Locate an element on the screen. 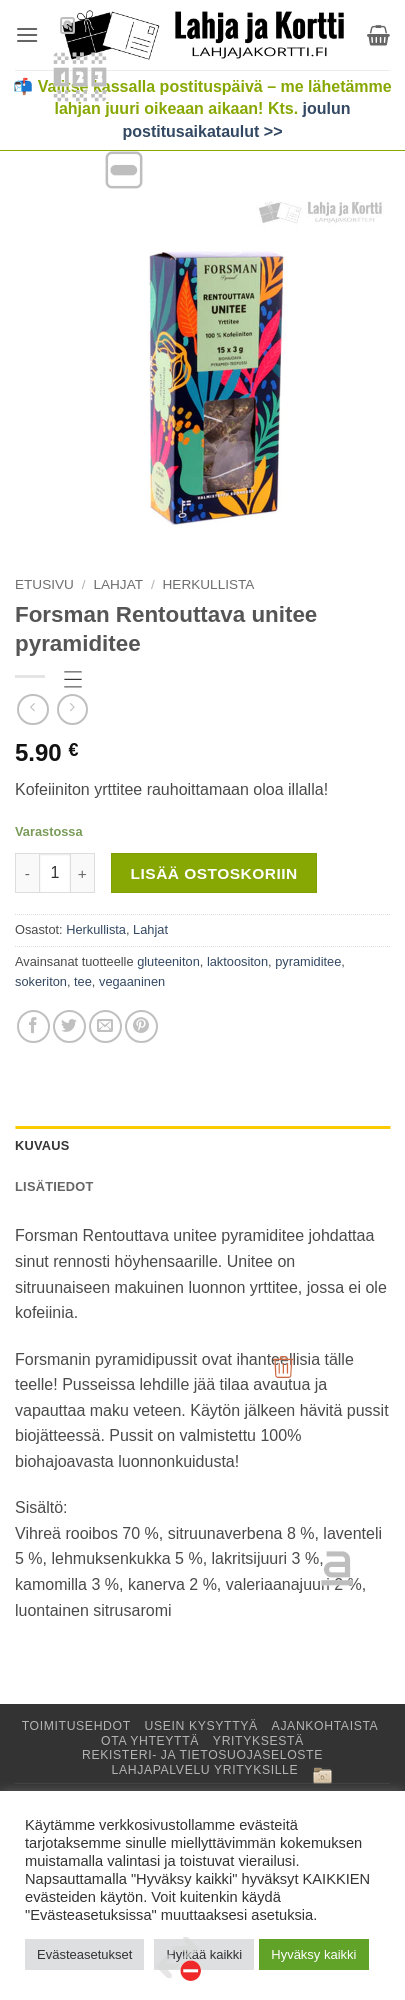  access firewire hard drive is located at coordinates (67, 25).